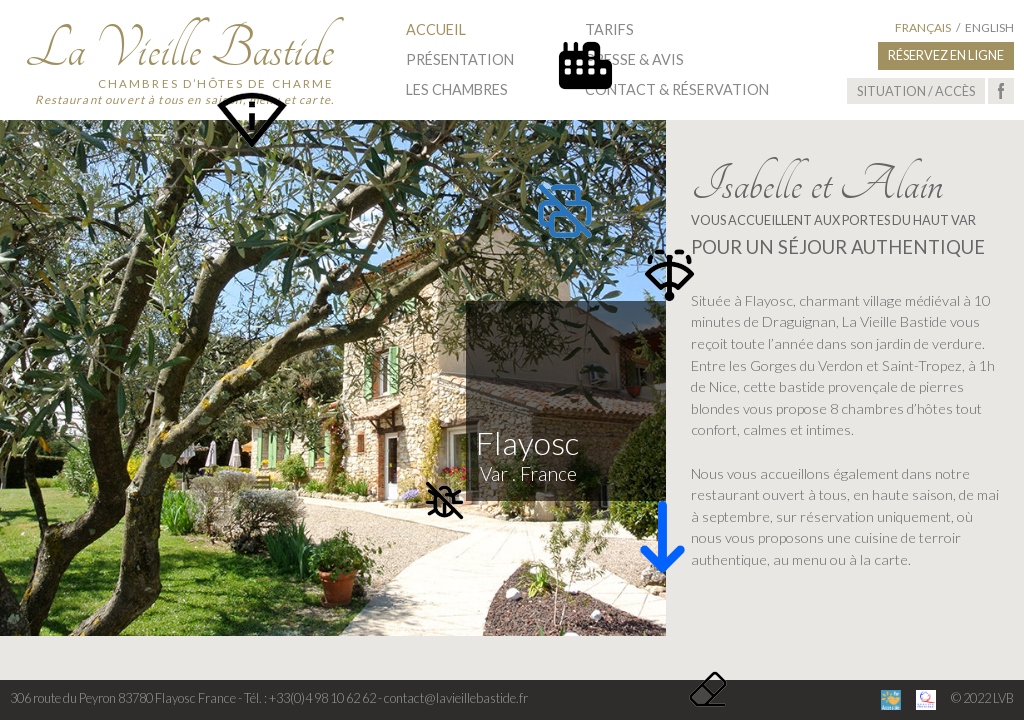  I want to click on disable bug tracking or debugging mode, so click(444, 500).